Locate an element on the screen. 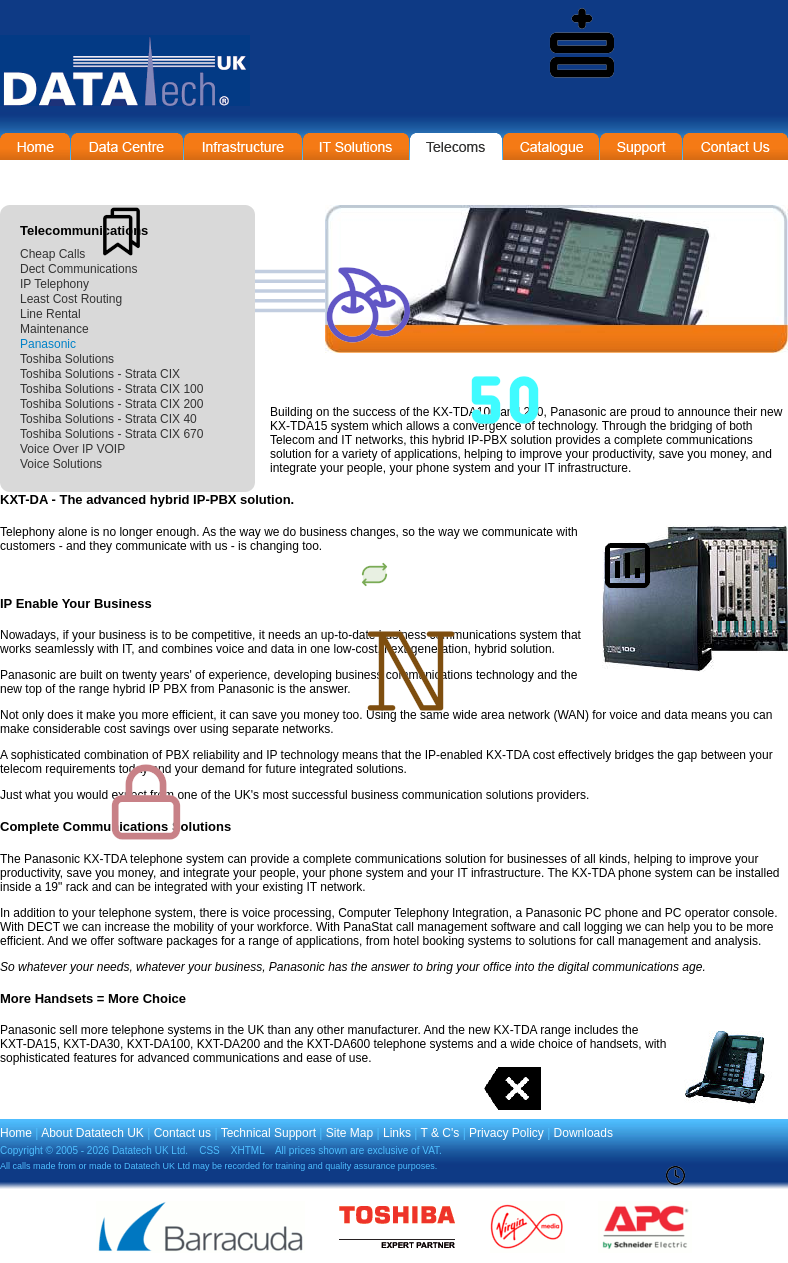 This screenshot has width=788, height=1263. toggle repeat mode for media playback is located at coordinates (374, 574).